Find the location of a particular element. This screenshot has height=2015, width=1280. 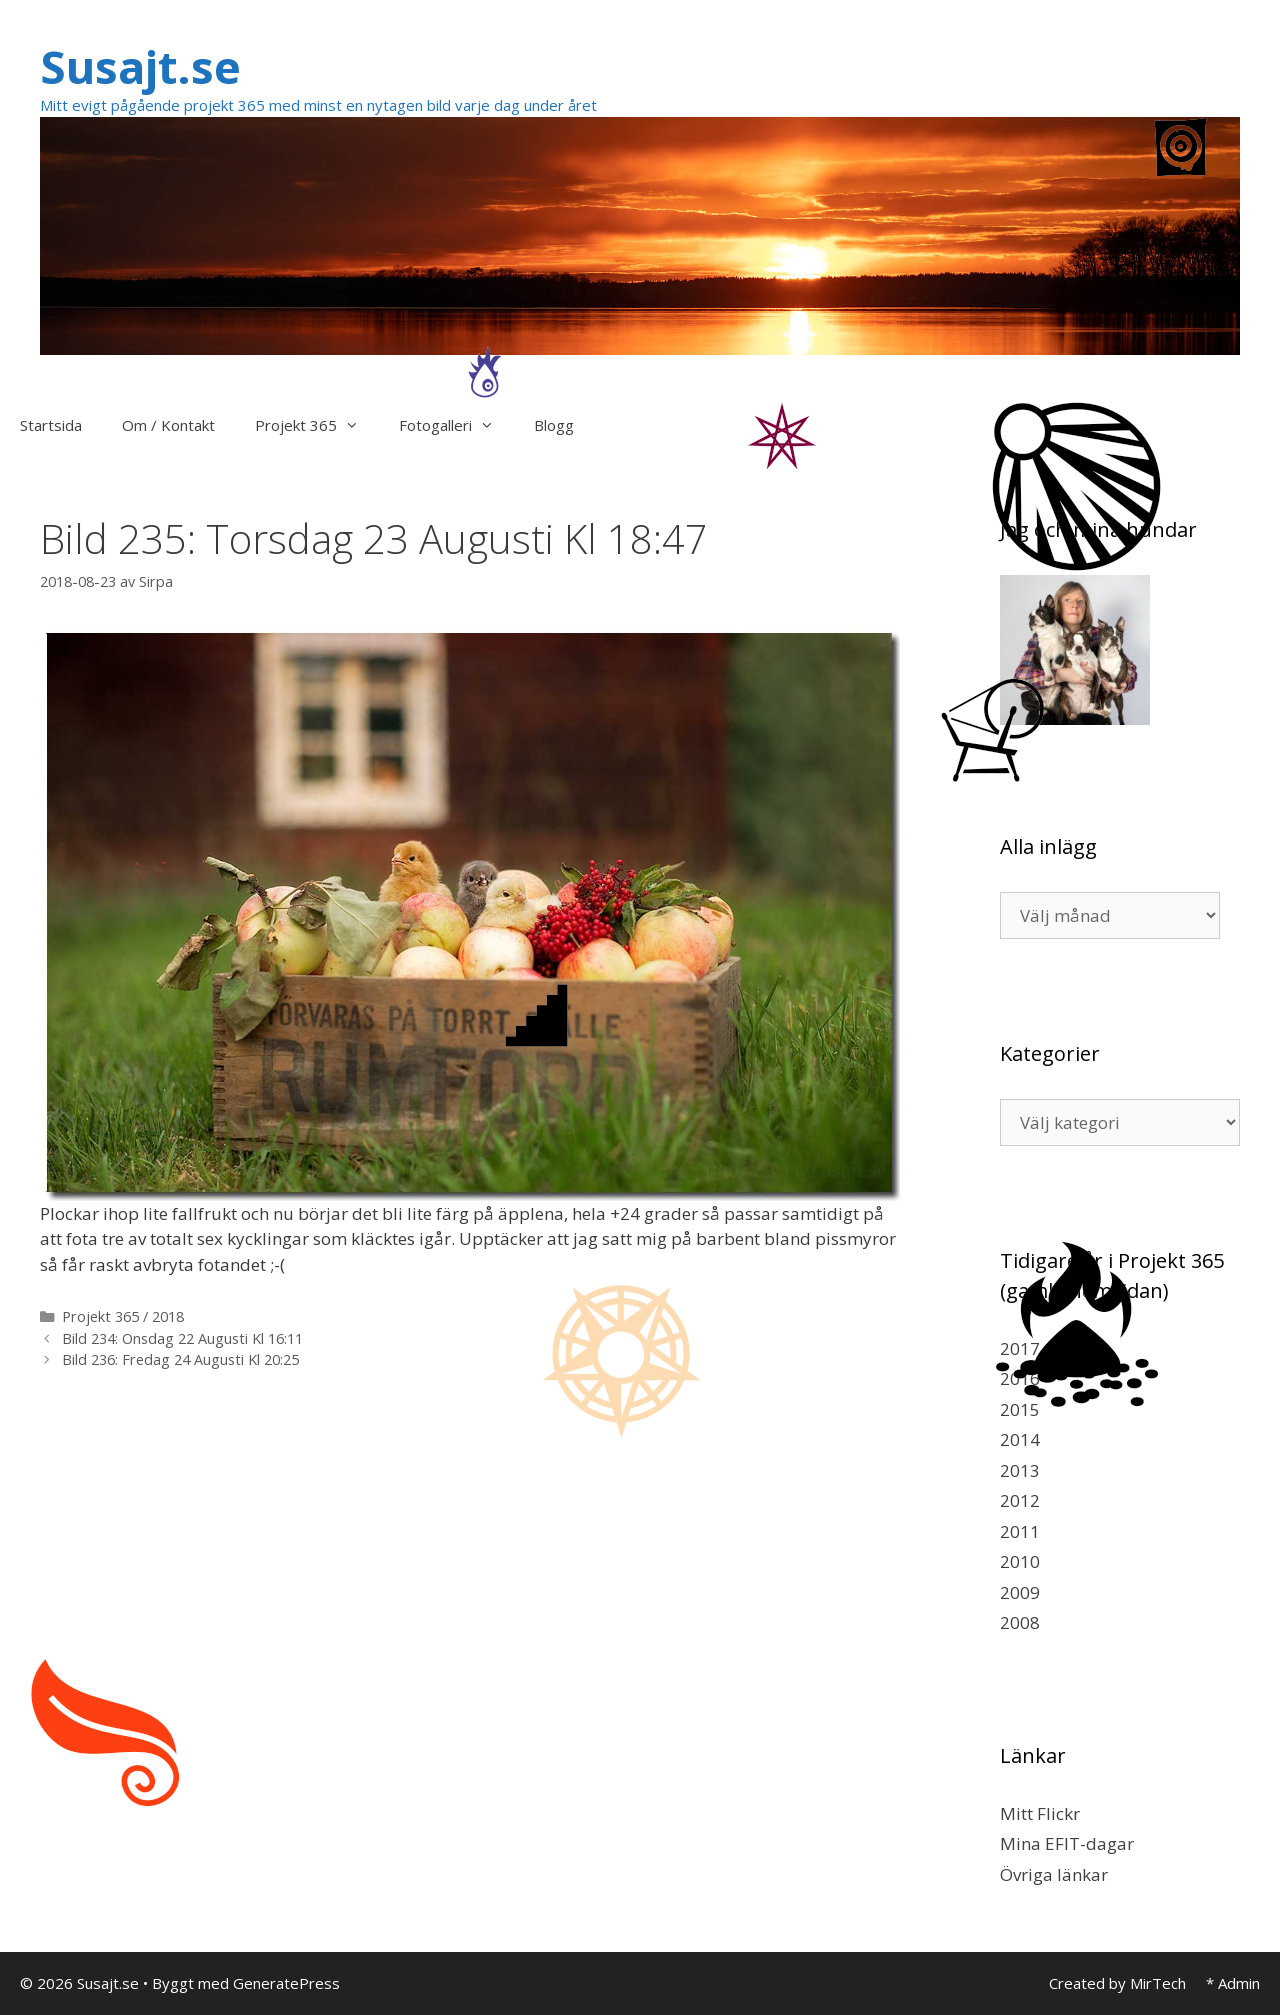

navigate to stairs or stairwell is located at coordinates (536, 1015).